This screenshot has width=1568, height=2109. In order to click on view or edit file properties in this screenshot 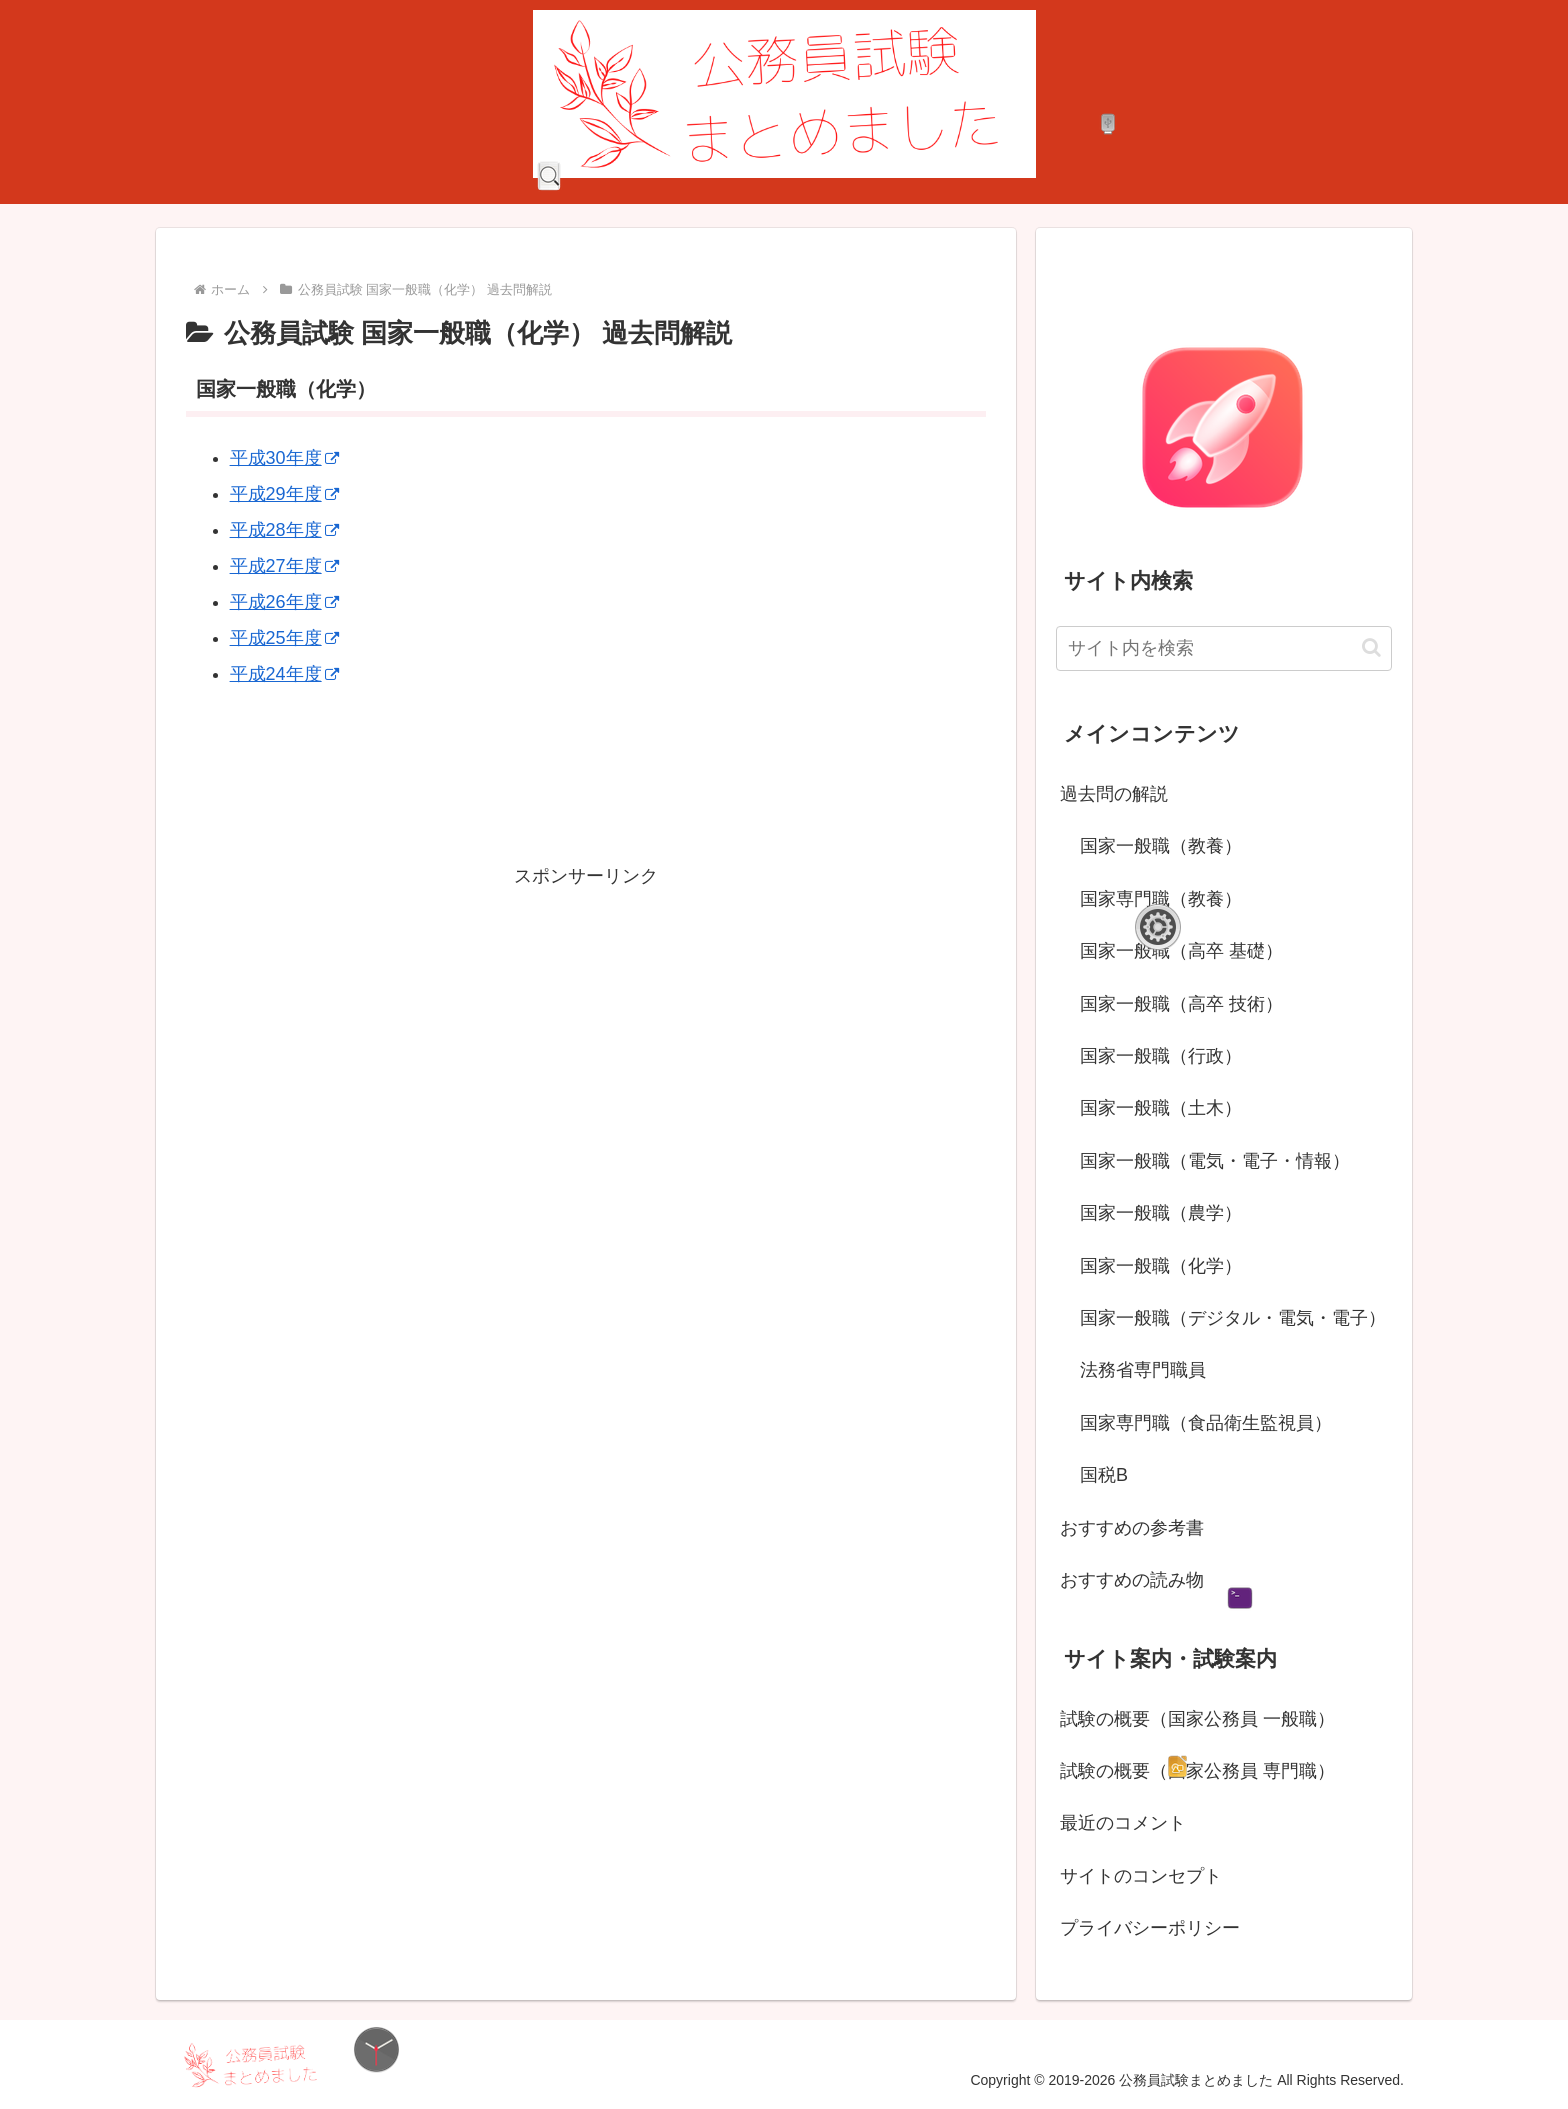, I will do `click(1158, 927)`.